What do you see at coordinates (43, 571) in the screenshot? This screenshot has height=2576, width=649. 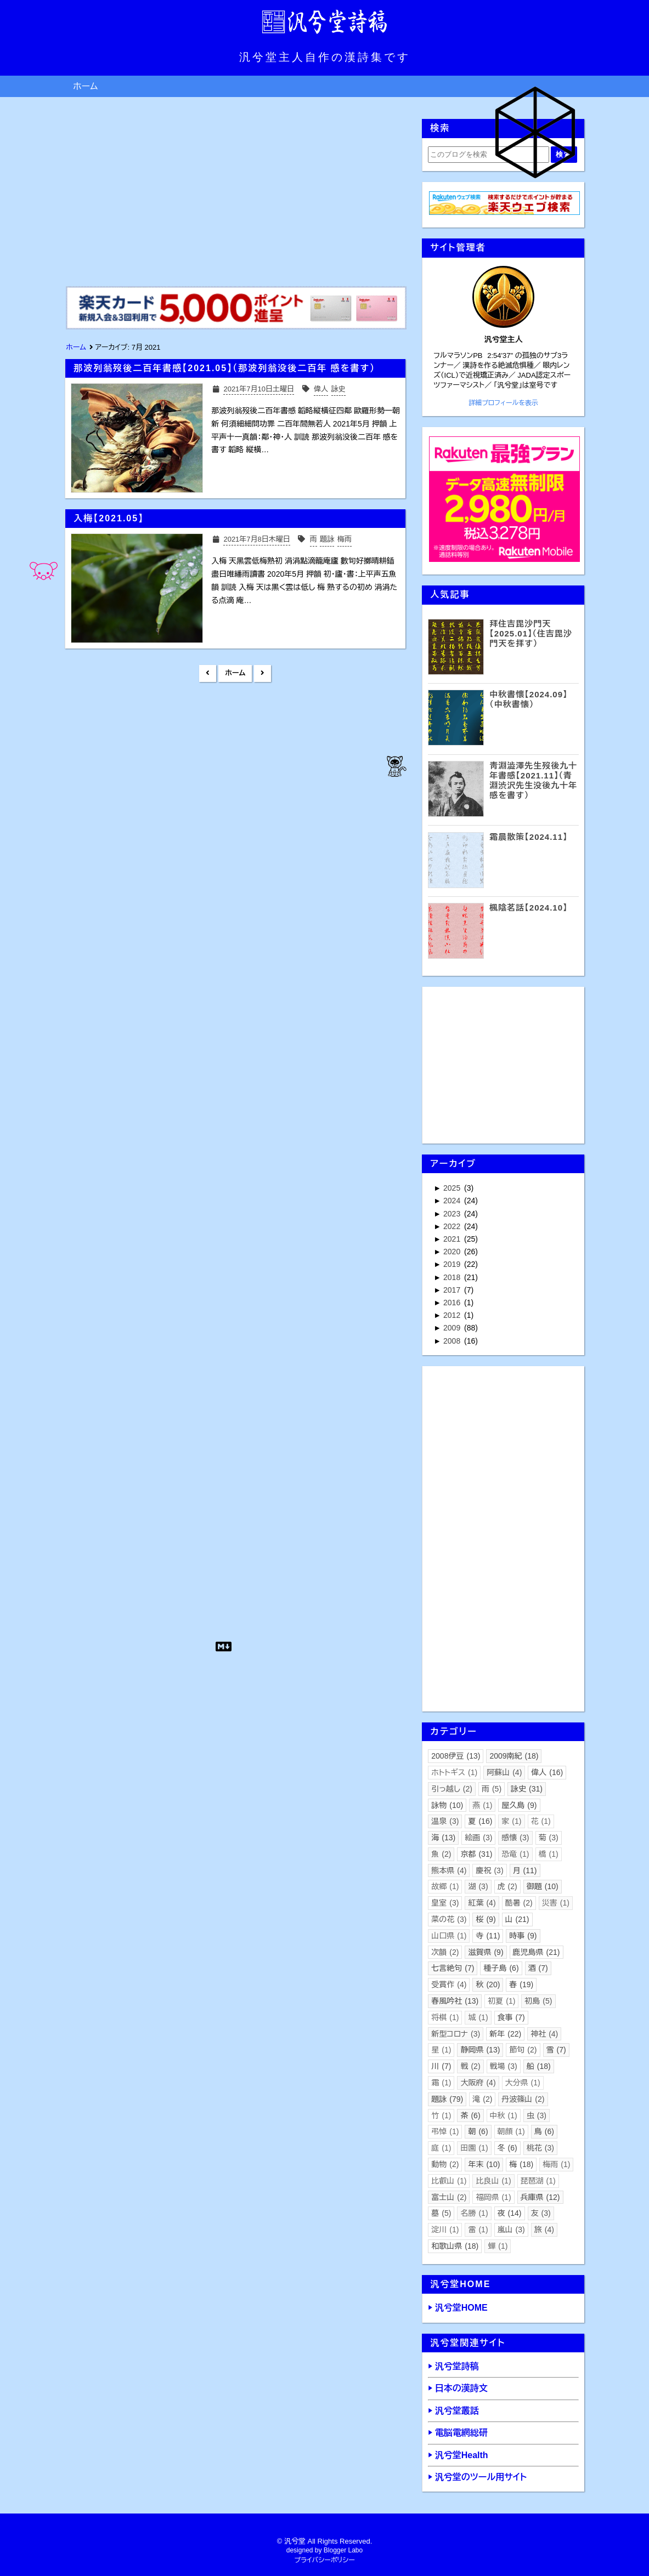 I see `open the Lemmy app` at bounding box center [43, 571].